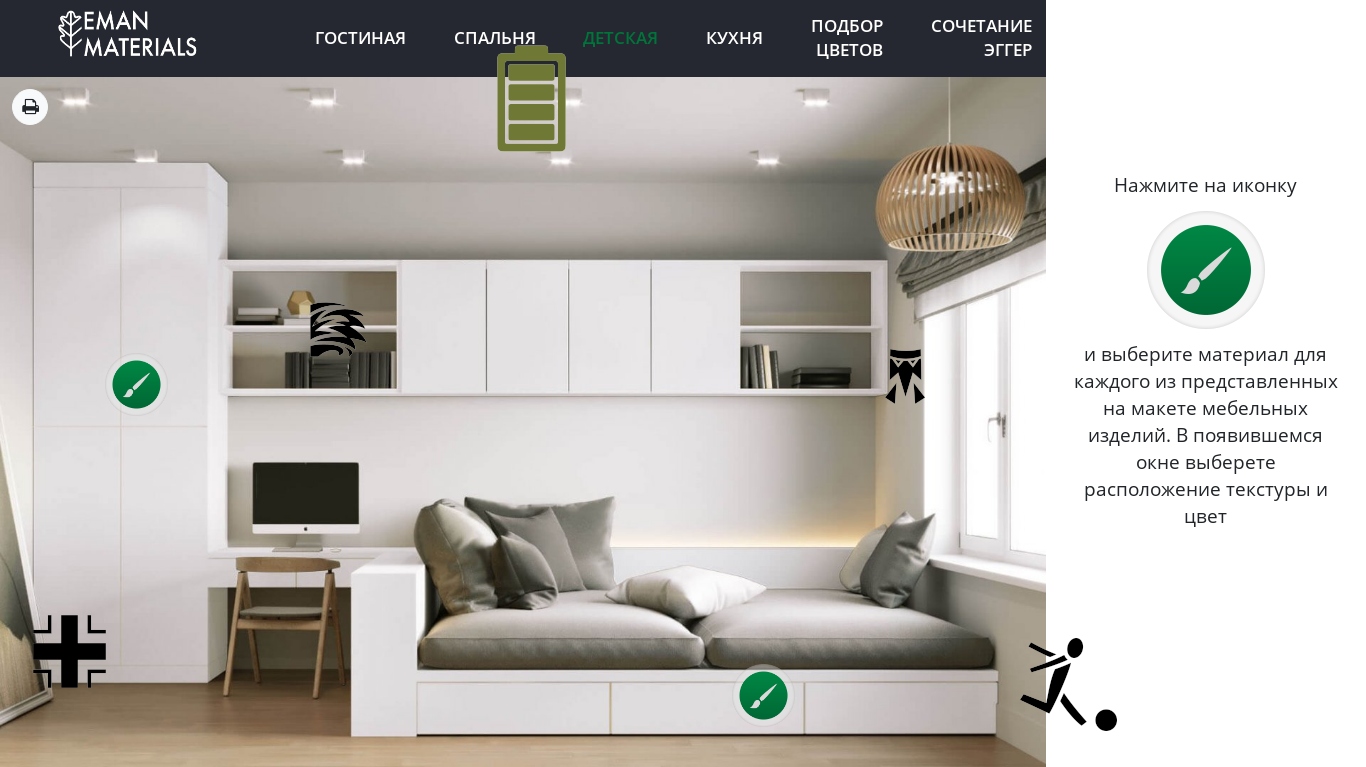 This screenshot has height=767, width=1366. I want to click on indicates full battery charge, so click(531, 98).